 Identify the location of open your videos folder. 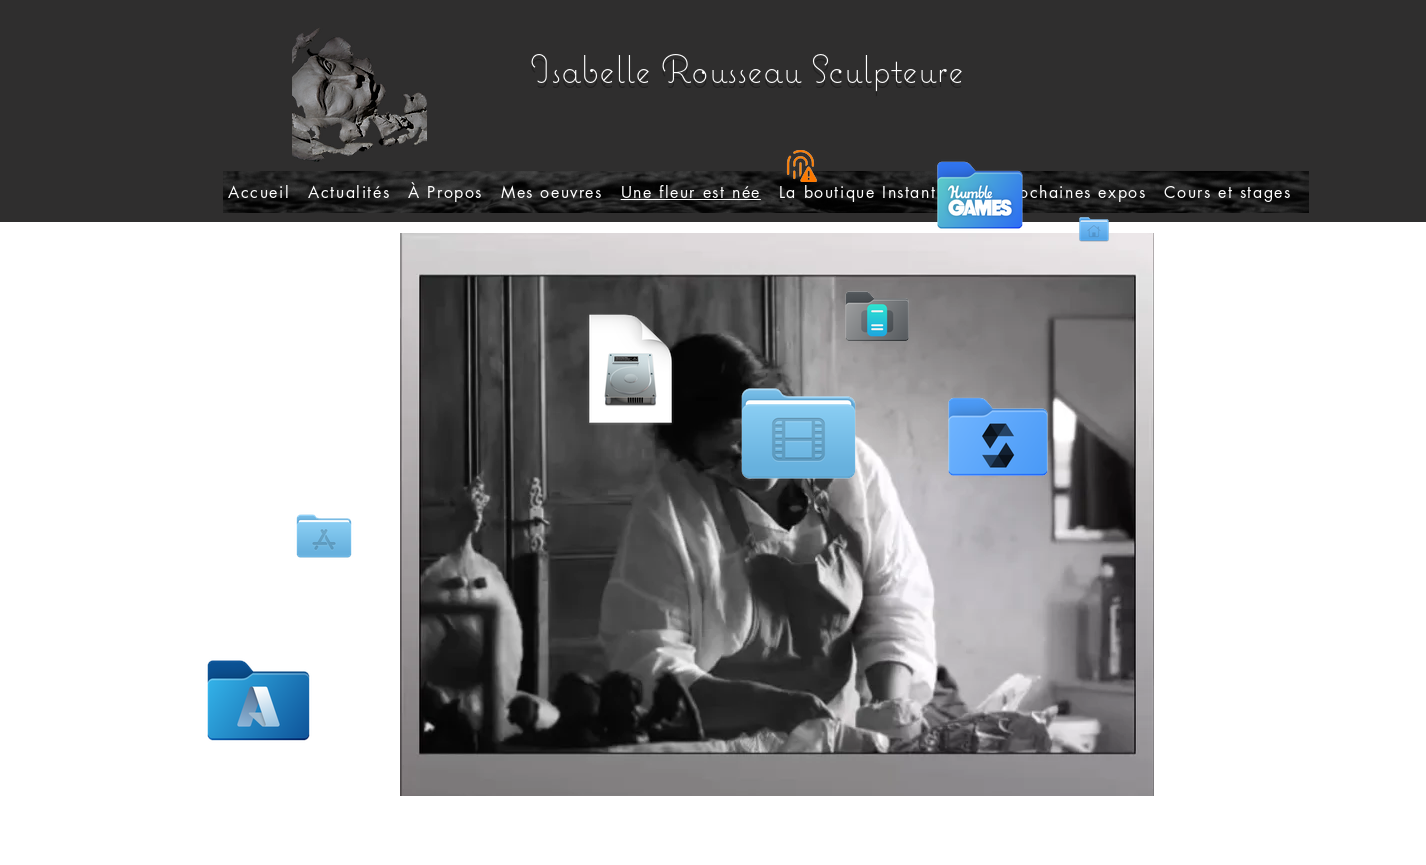
(798, 433).